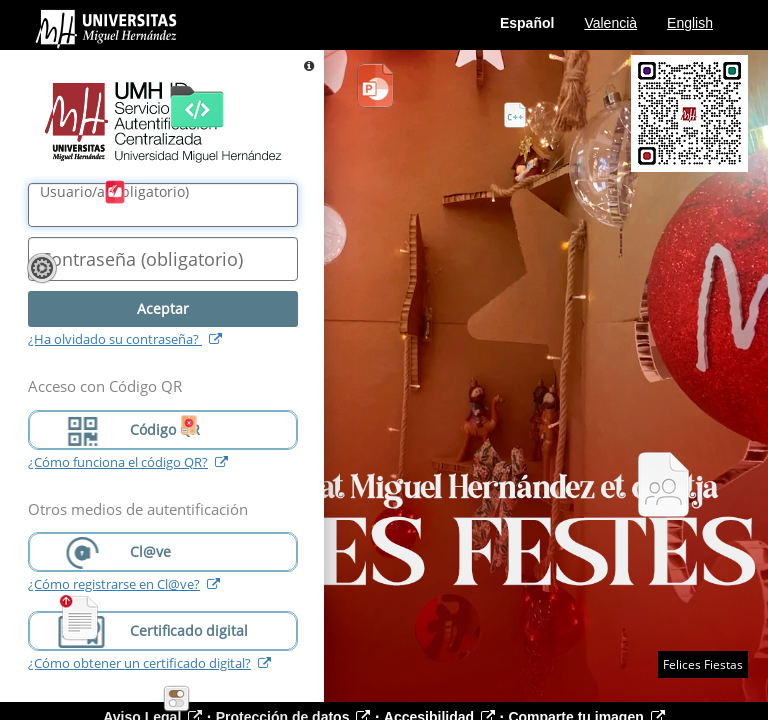  I want to click on indicates a package scheduled for removal, so click(189, 425).